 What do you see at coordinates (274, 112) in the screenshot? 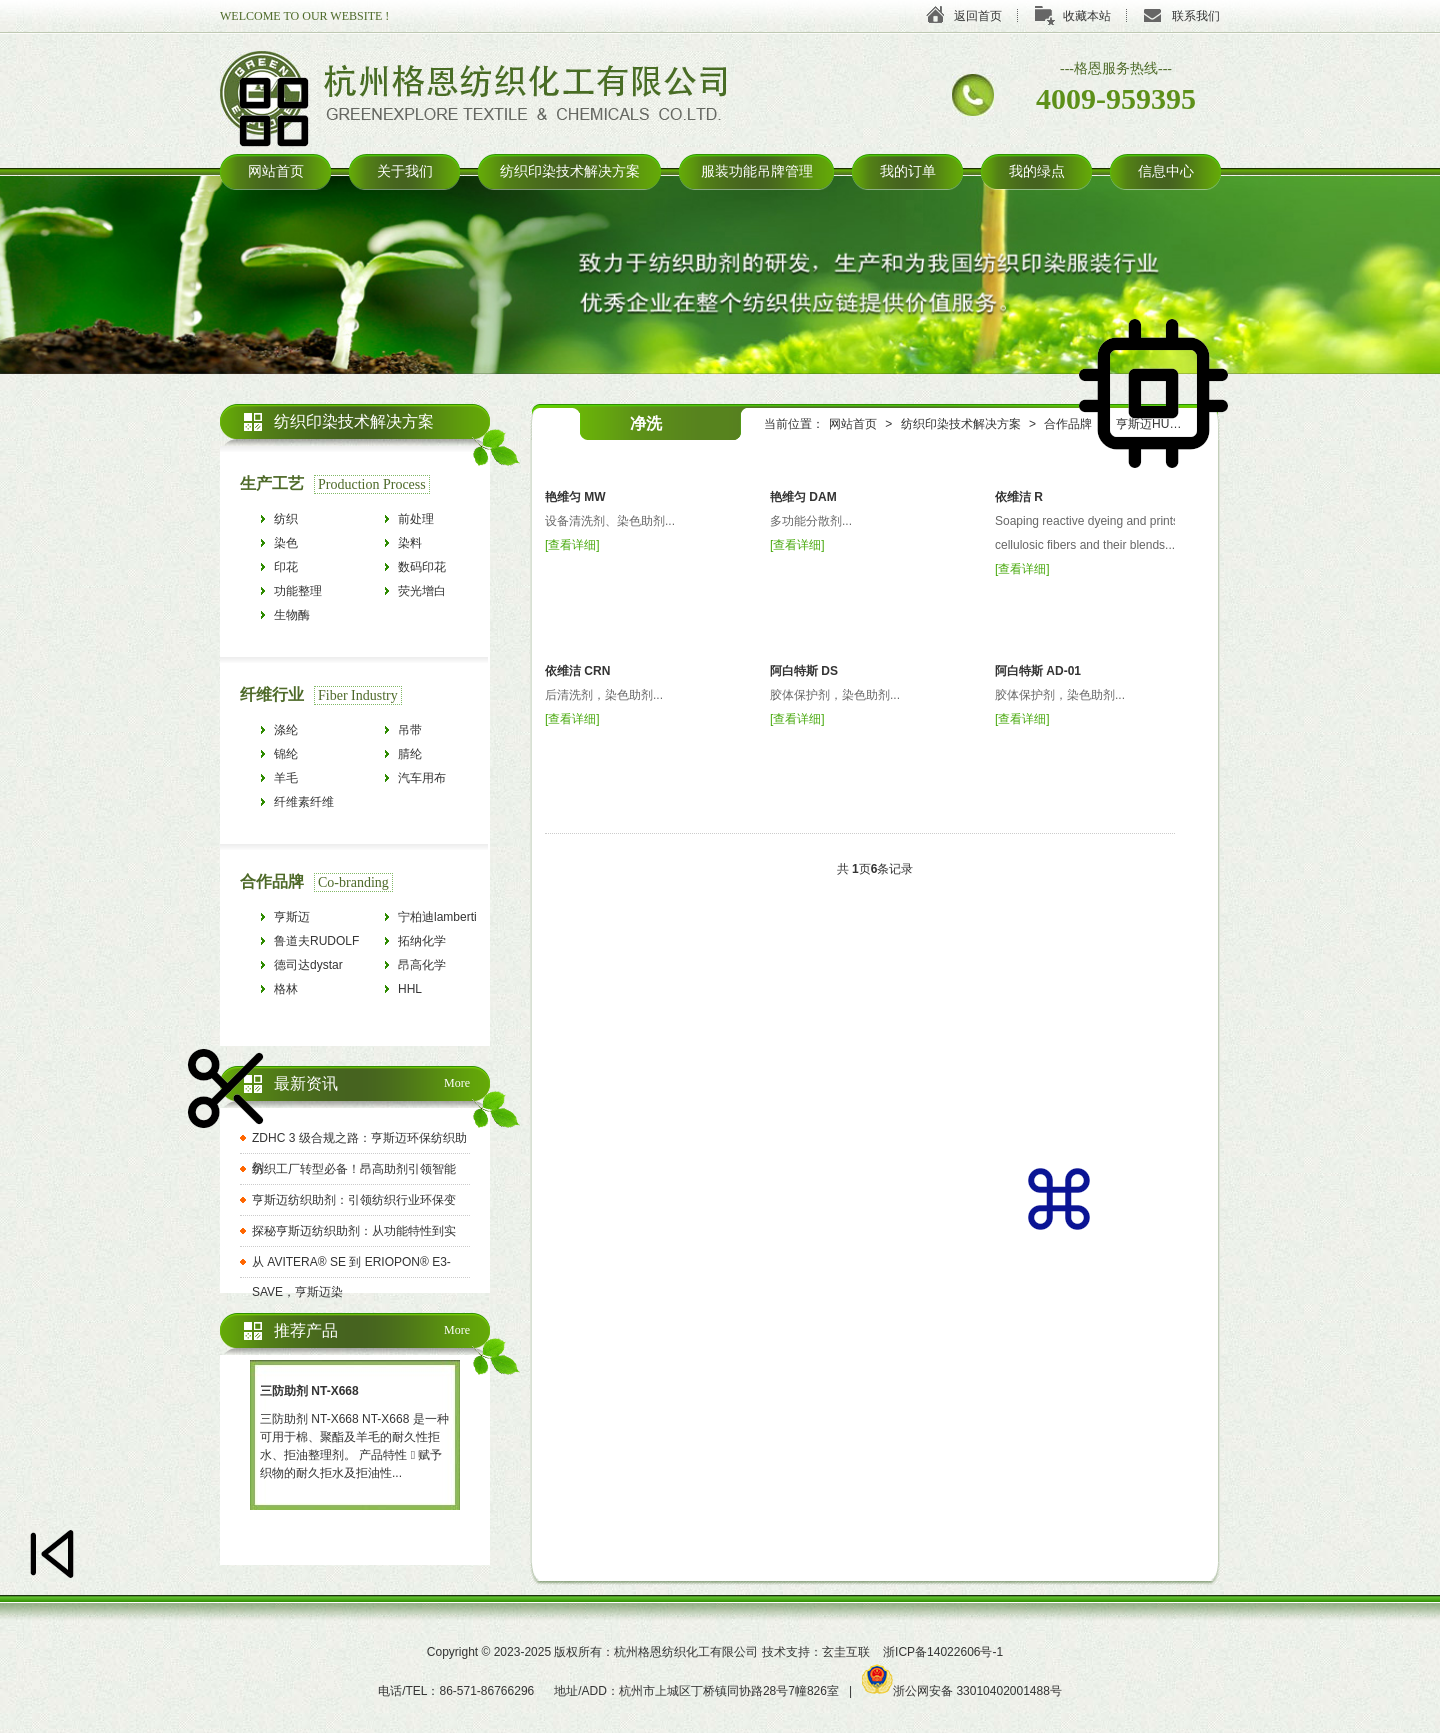
I see `view items in grid layout` at bounding box center [274, 112].